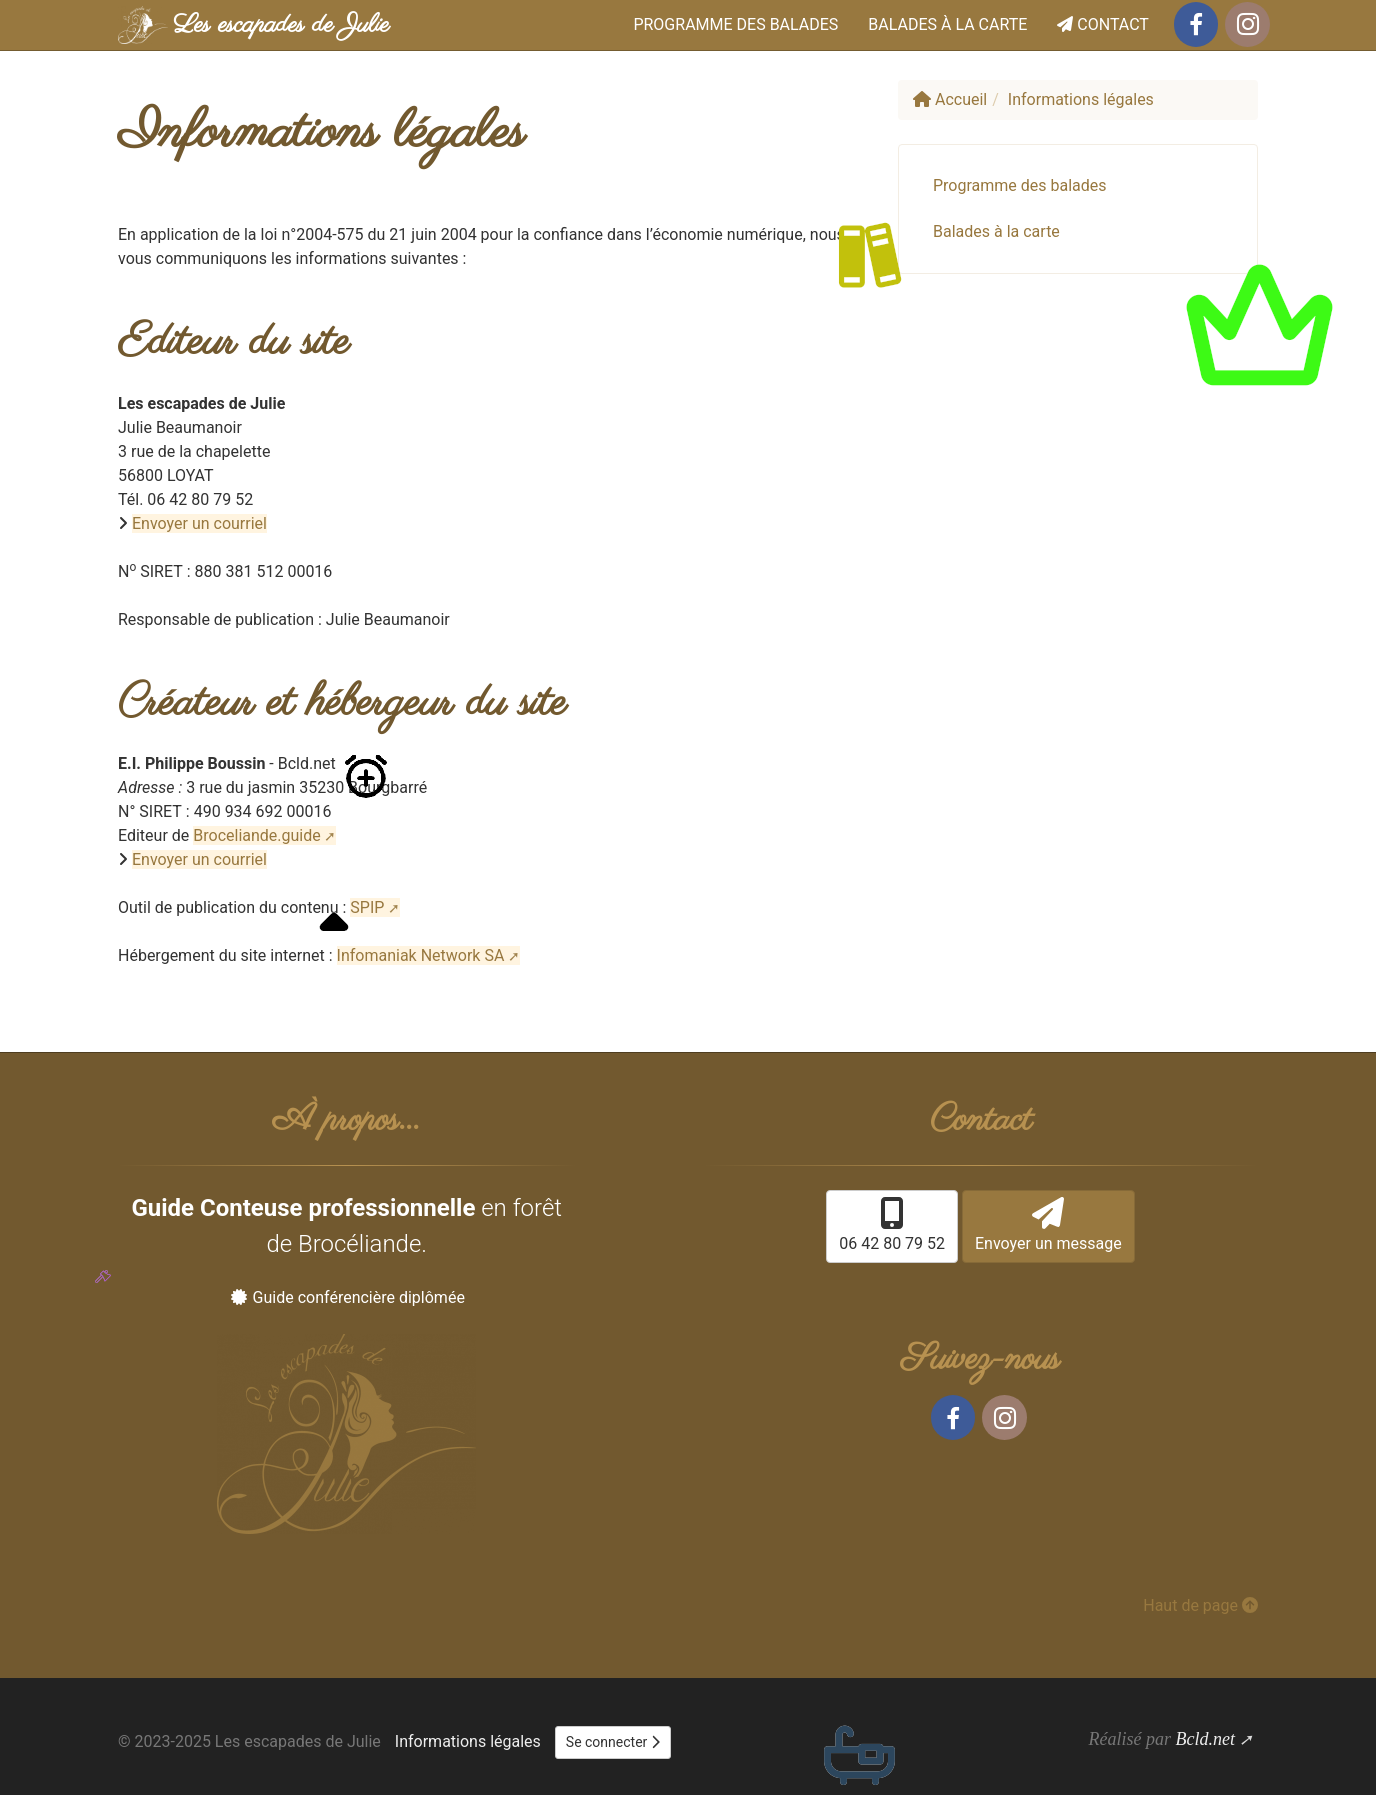  Describe the element at coordinates (867, 256) in the screenshot. I see `access your library or book collection` at that location.